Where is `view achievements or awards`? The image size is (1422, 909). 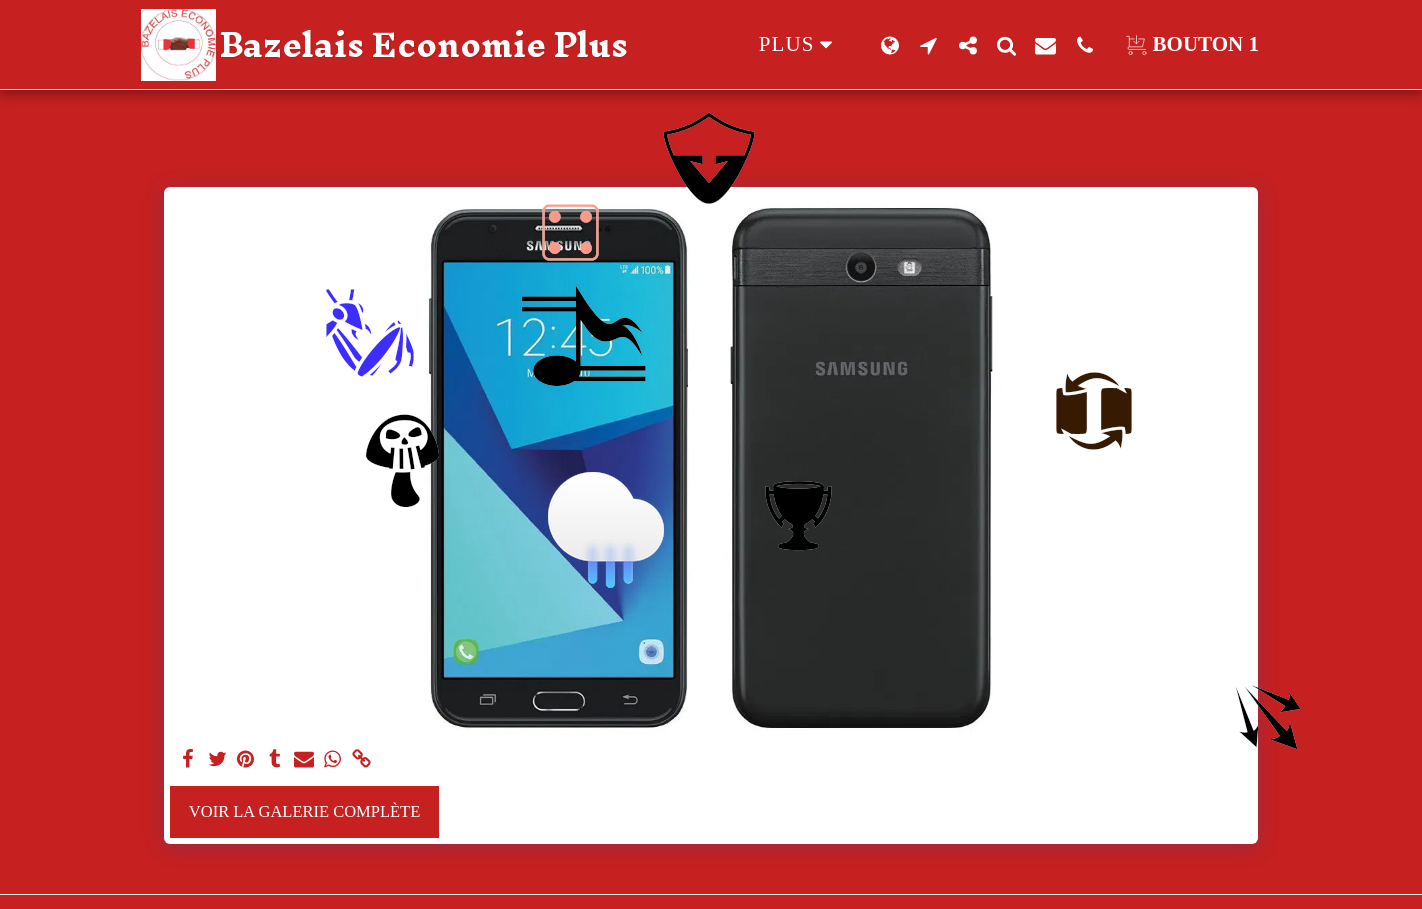
view achievements or awards is located at coordinates (798, 515).